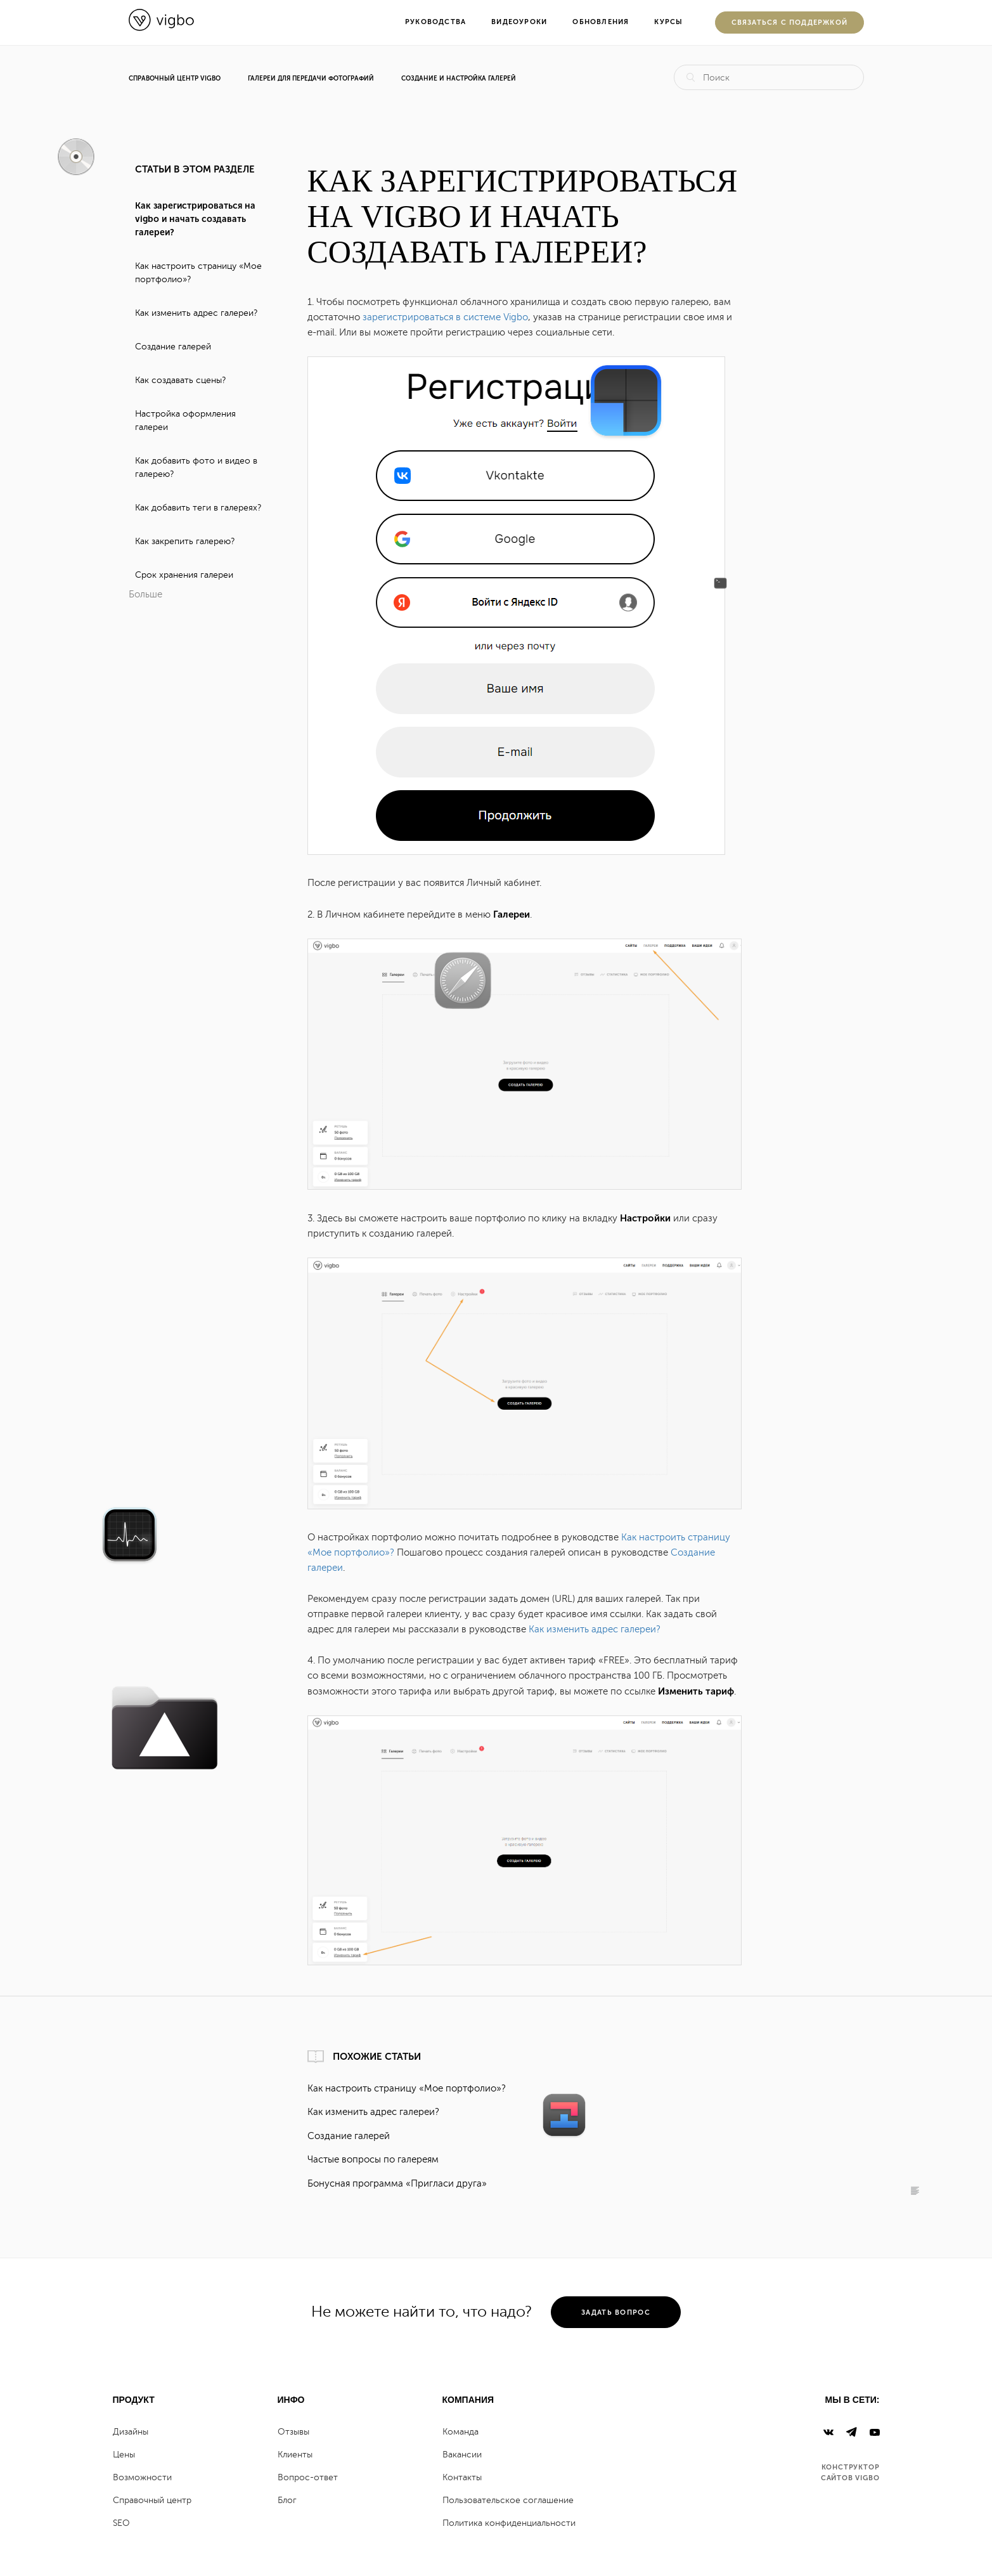 The height and width of the screenshot is (2576, 992). I want to click on open vercel project files, so click(164, 1731).